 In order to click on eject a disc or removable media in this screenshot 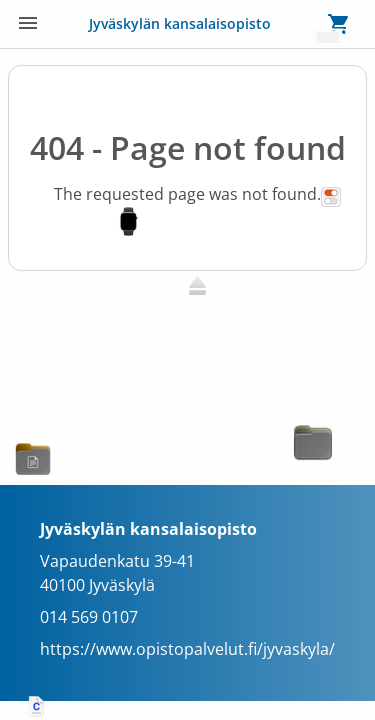, I will do `click(197, 285)`.